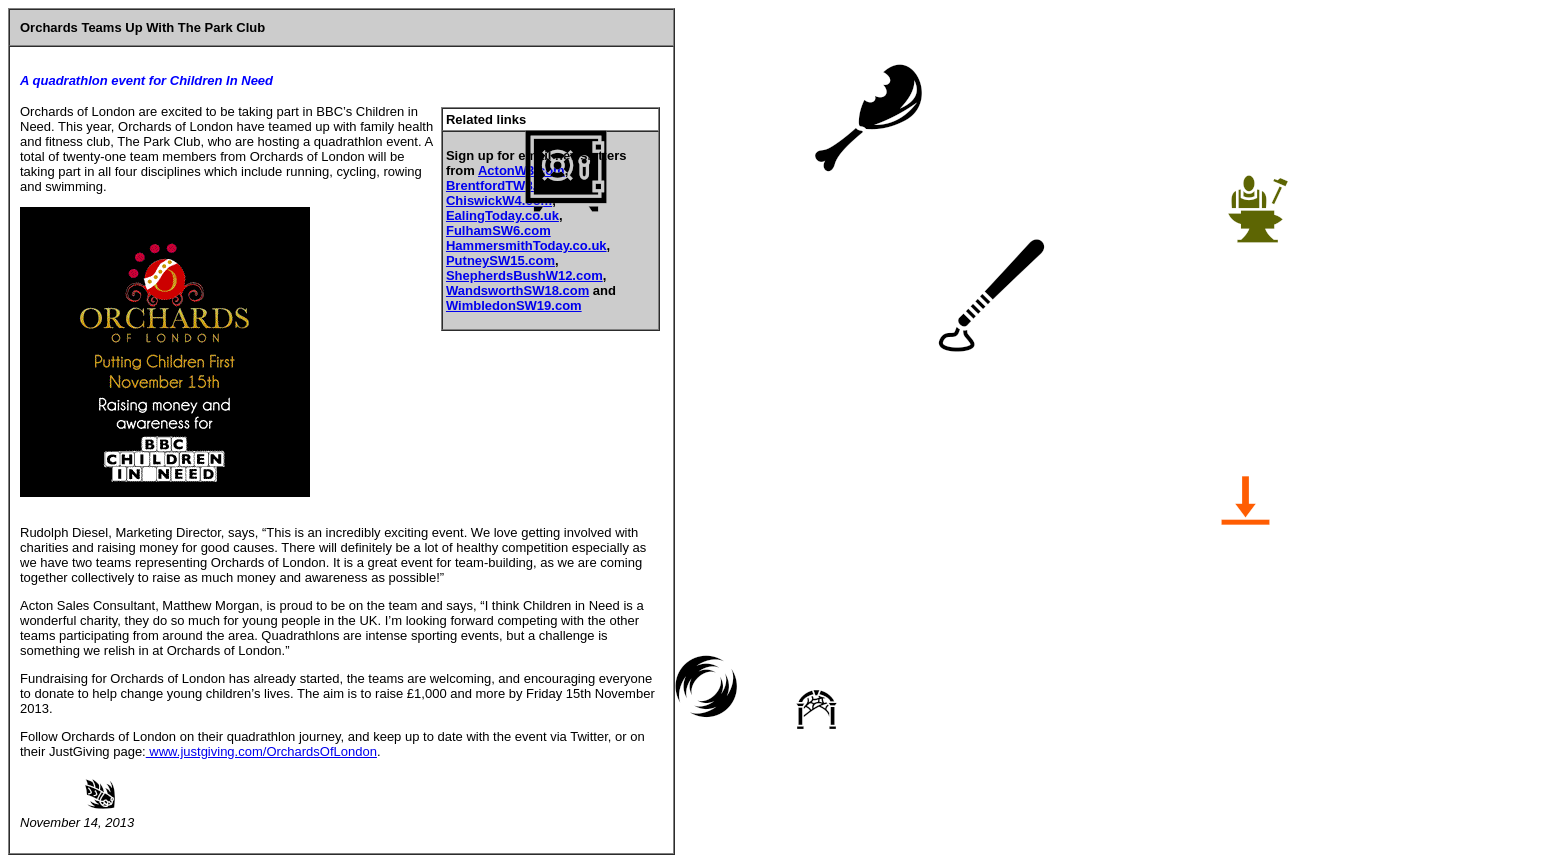 This screenshot has height=863, width=1568. What do you see at coordinates (816, 709) in the screenshot?
I see `enter a dungeon or underground area` at bounding box center [816, 709].